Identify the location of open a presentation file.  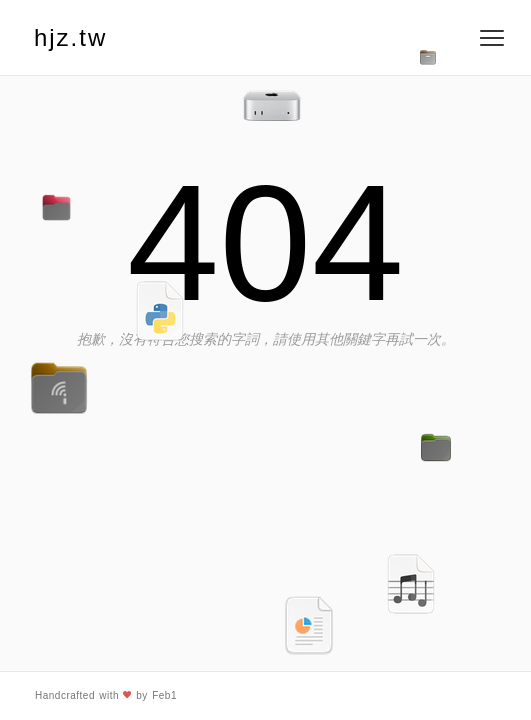
(309, 625).